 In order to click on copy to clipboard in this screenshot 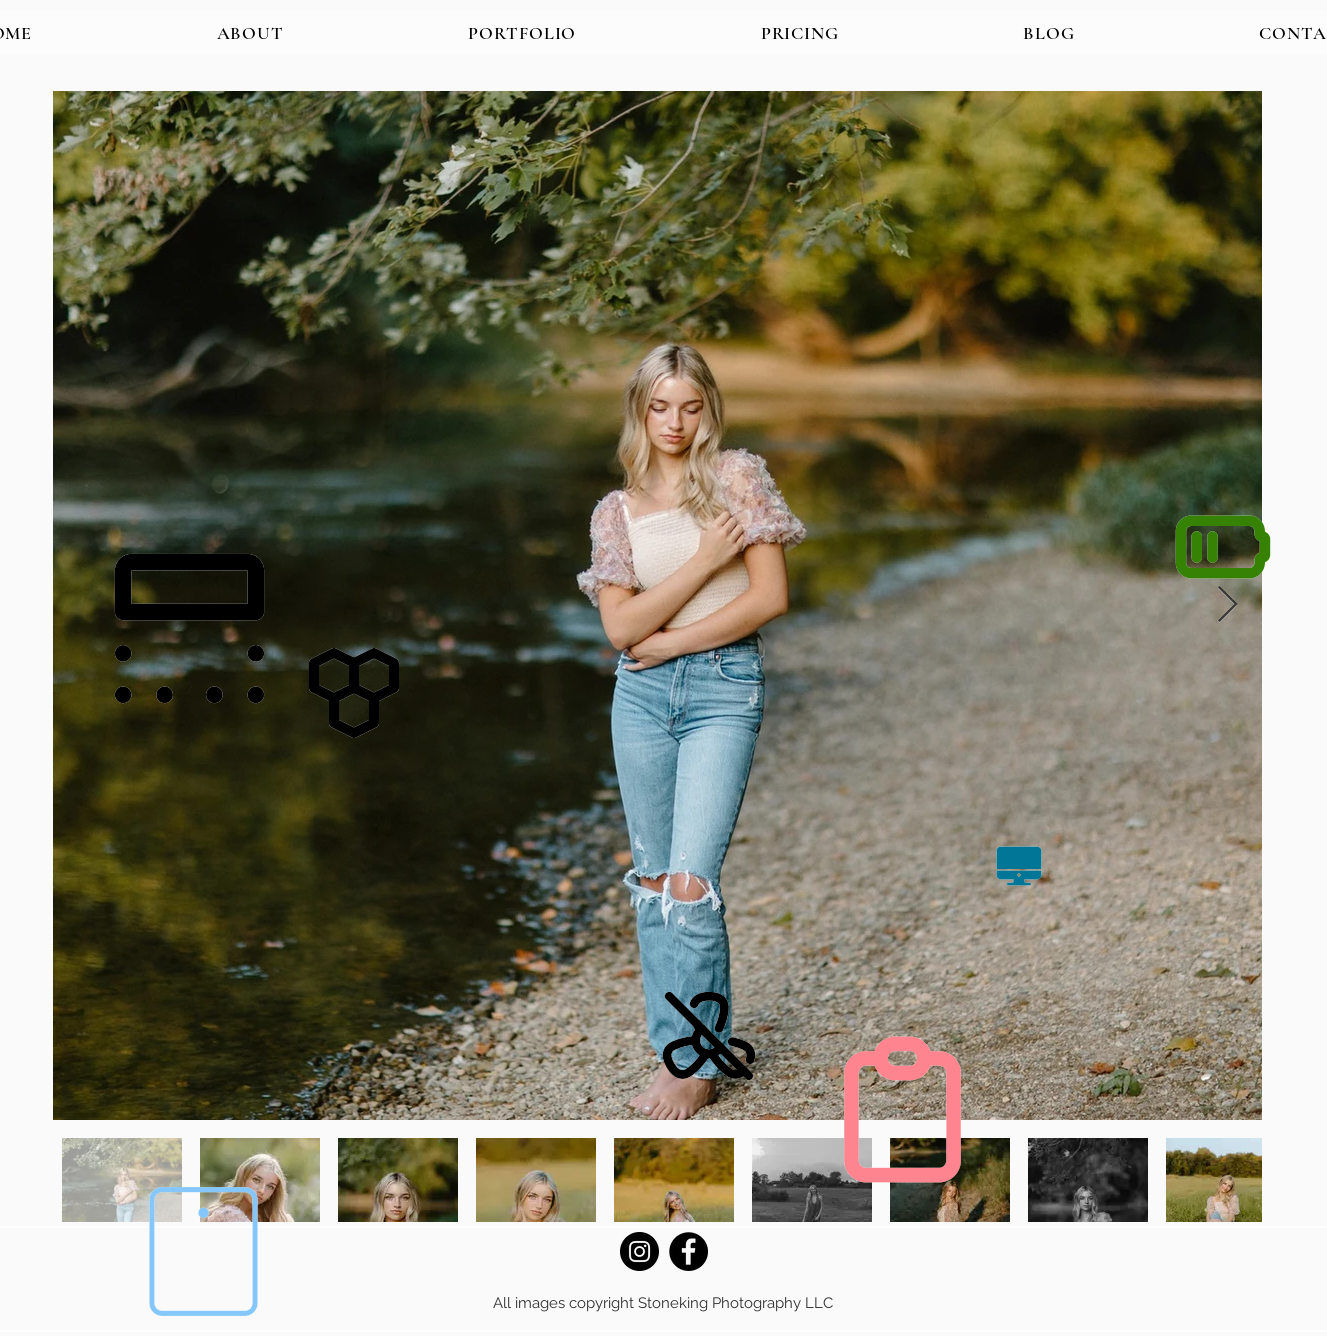, I will do `click(902, 1109)`.